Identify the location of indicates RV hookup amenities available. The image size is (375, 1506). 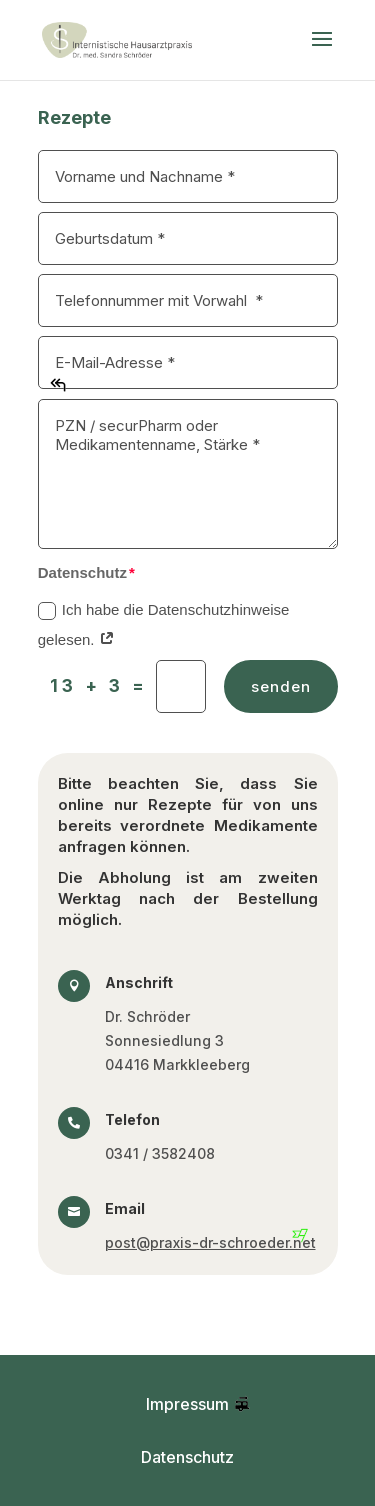
(241, 1403).